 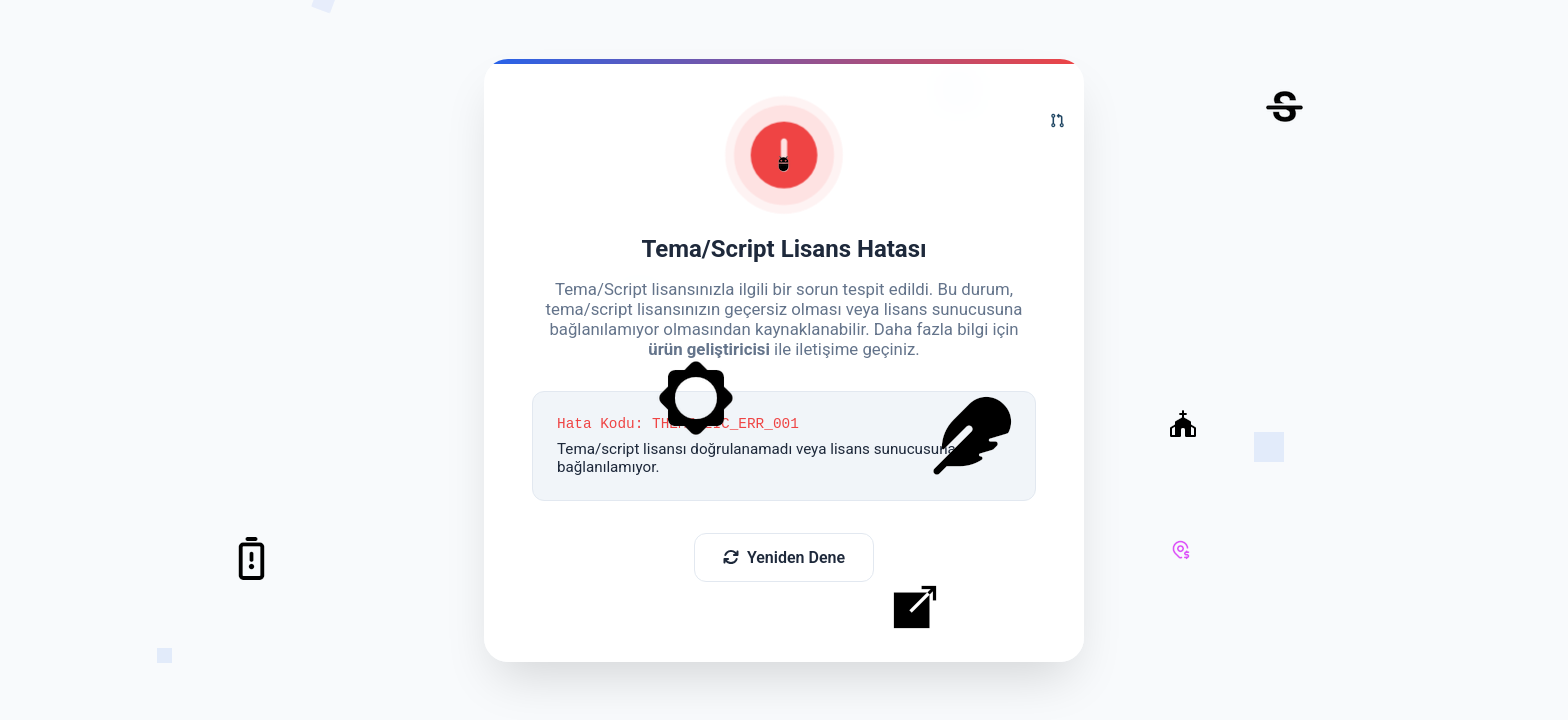 What do you see at coordinates (783, 163) in the screenshot?
I see `android debug bridge (adb) connection status` at bounding box center [783, 163].